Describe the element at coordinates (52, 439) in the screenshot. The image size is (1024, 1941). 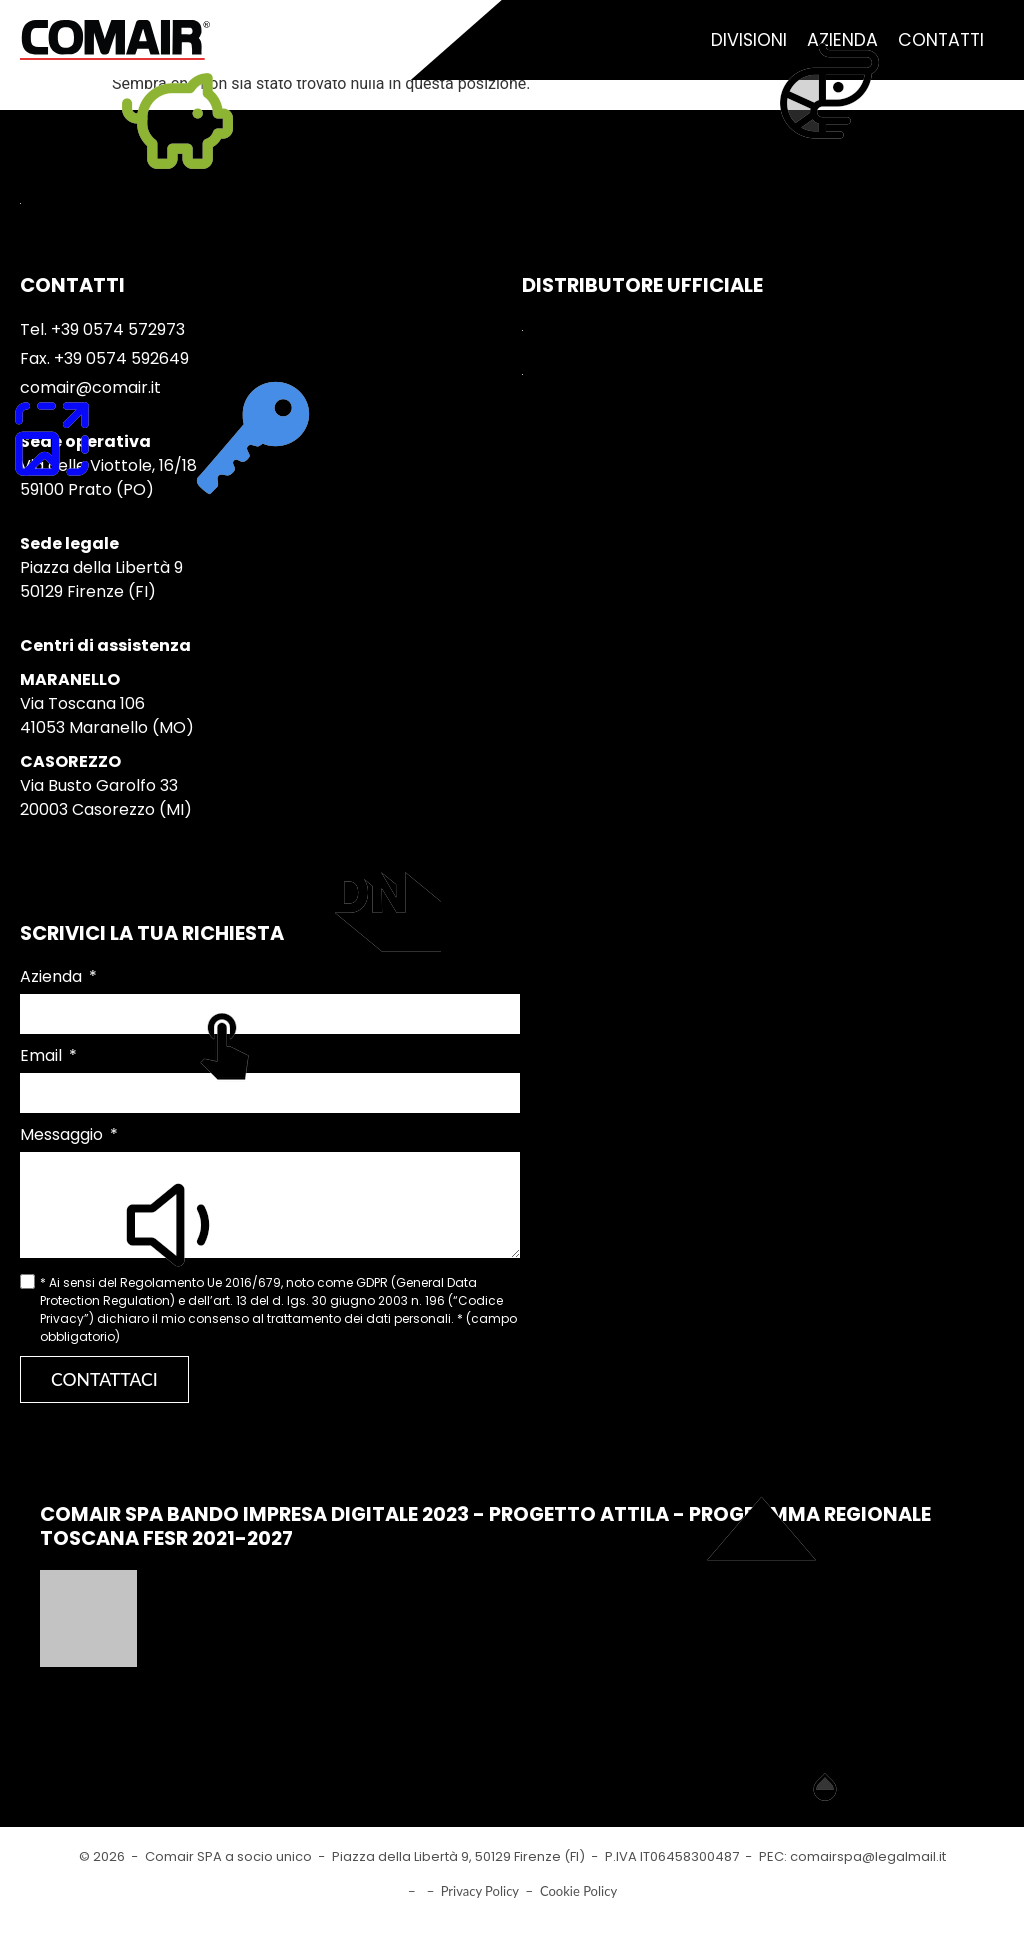
I see `upscale or enhance image resolution` at that location.